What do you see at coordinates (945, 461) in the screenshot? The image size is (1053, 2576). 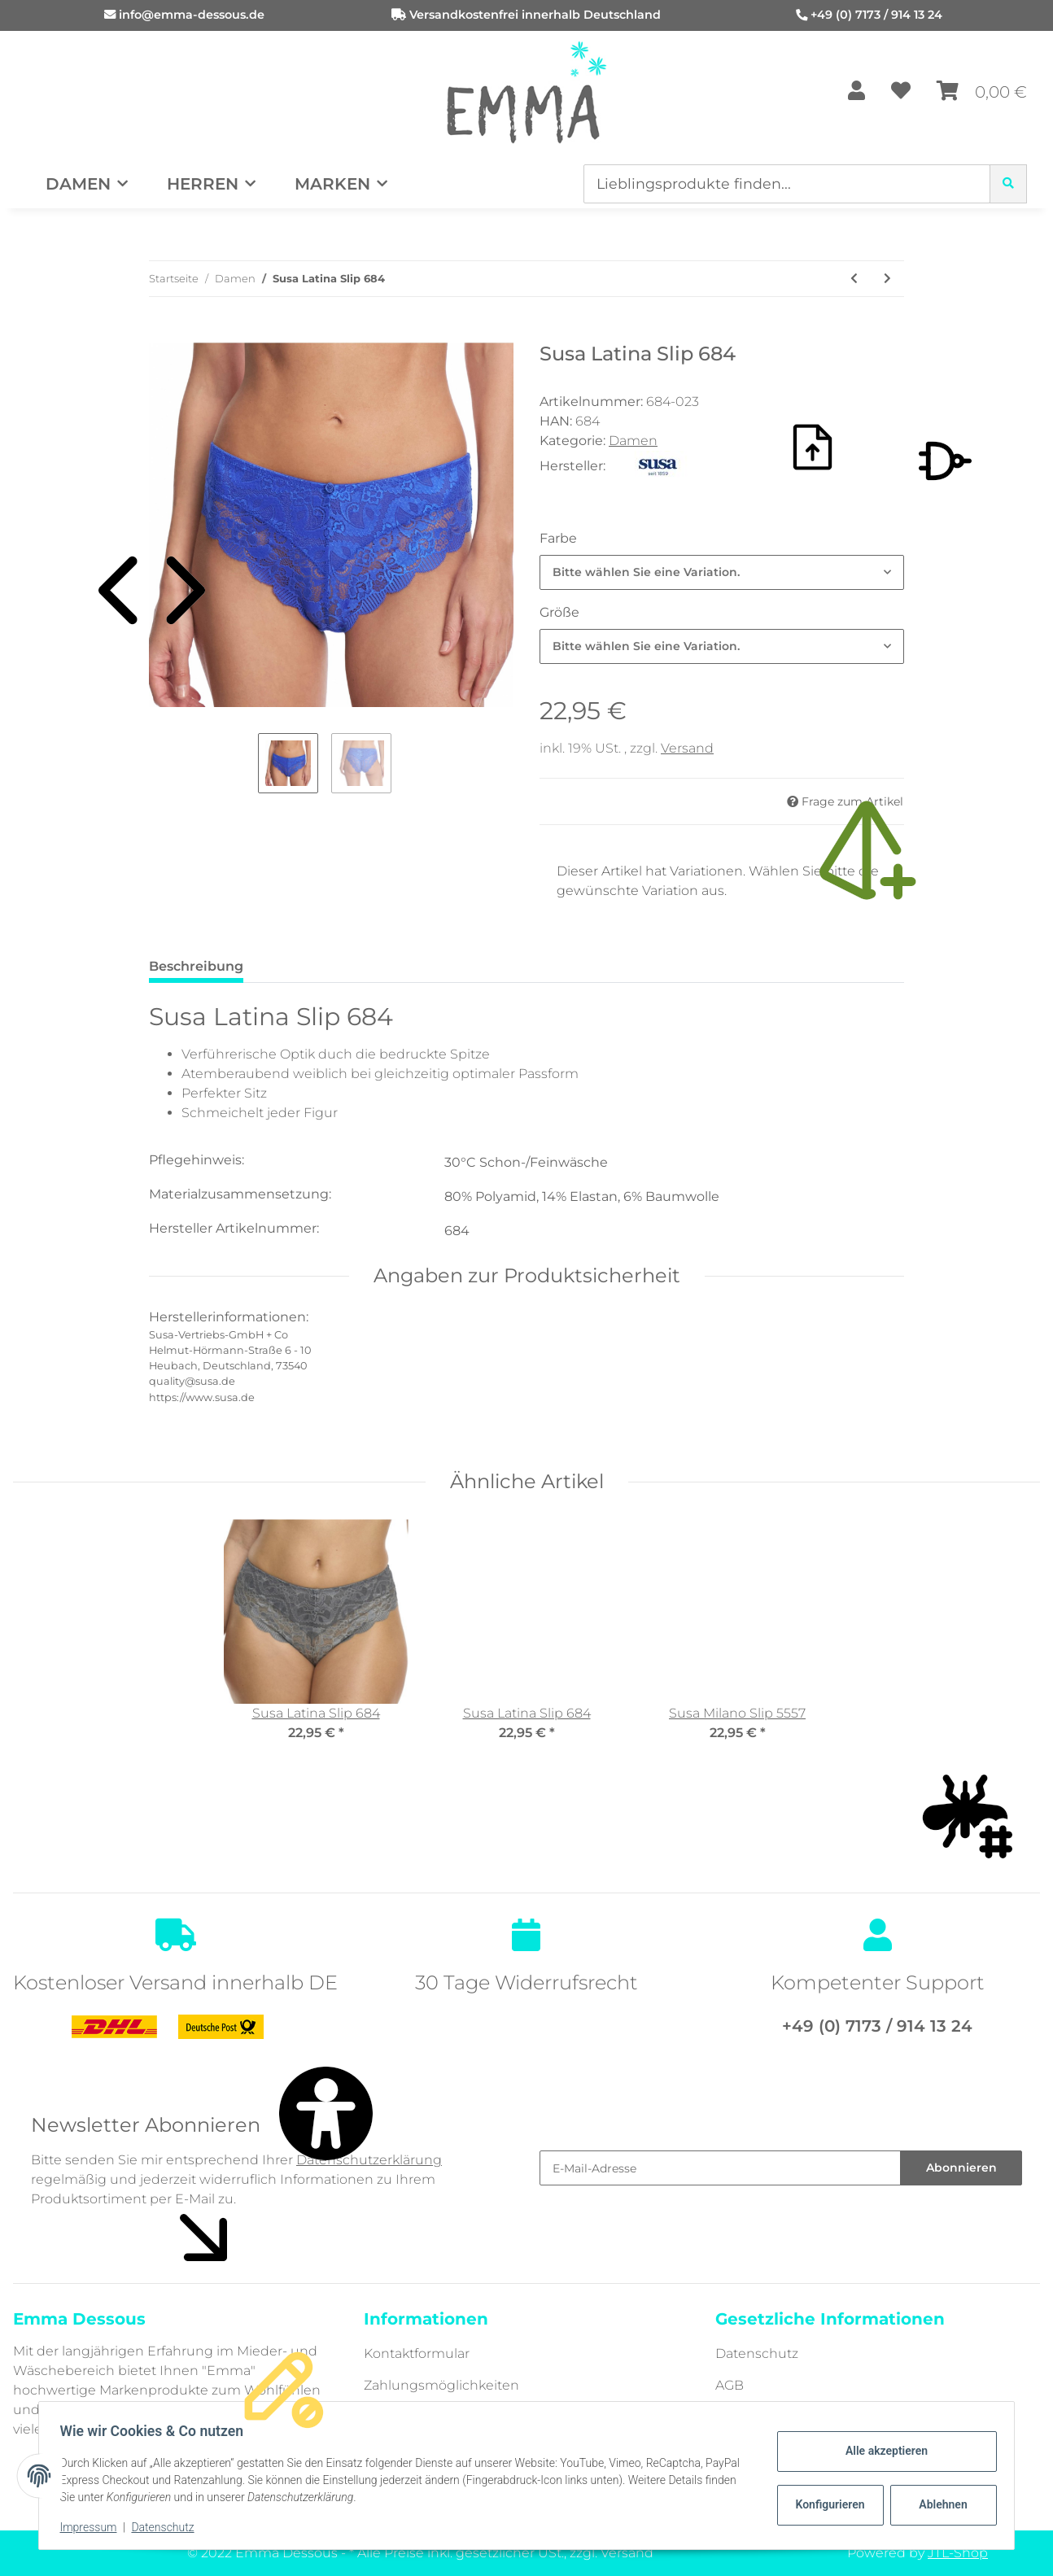 I see `represents a NAND logic gate in circuit design` at bounding box center [945, 461].